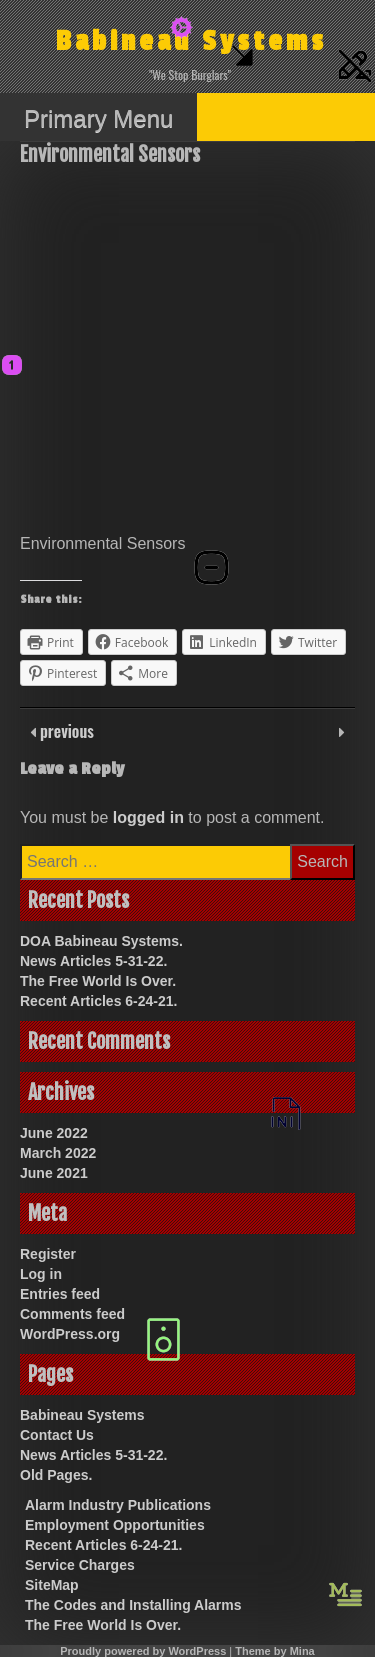 This screenshot has width=375, height=1657. What do you see at coordinates (345, 1594) in the screenshot?
I see `read article on medium` at bounding box center [345, 1594].